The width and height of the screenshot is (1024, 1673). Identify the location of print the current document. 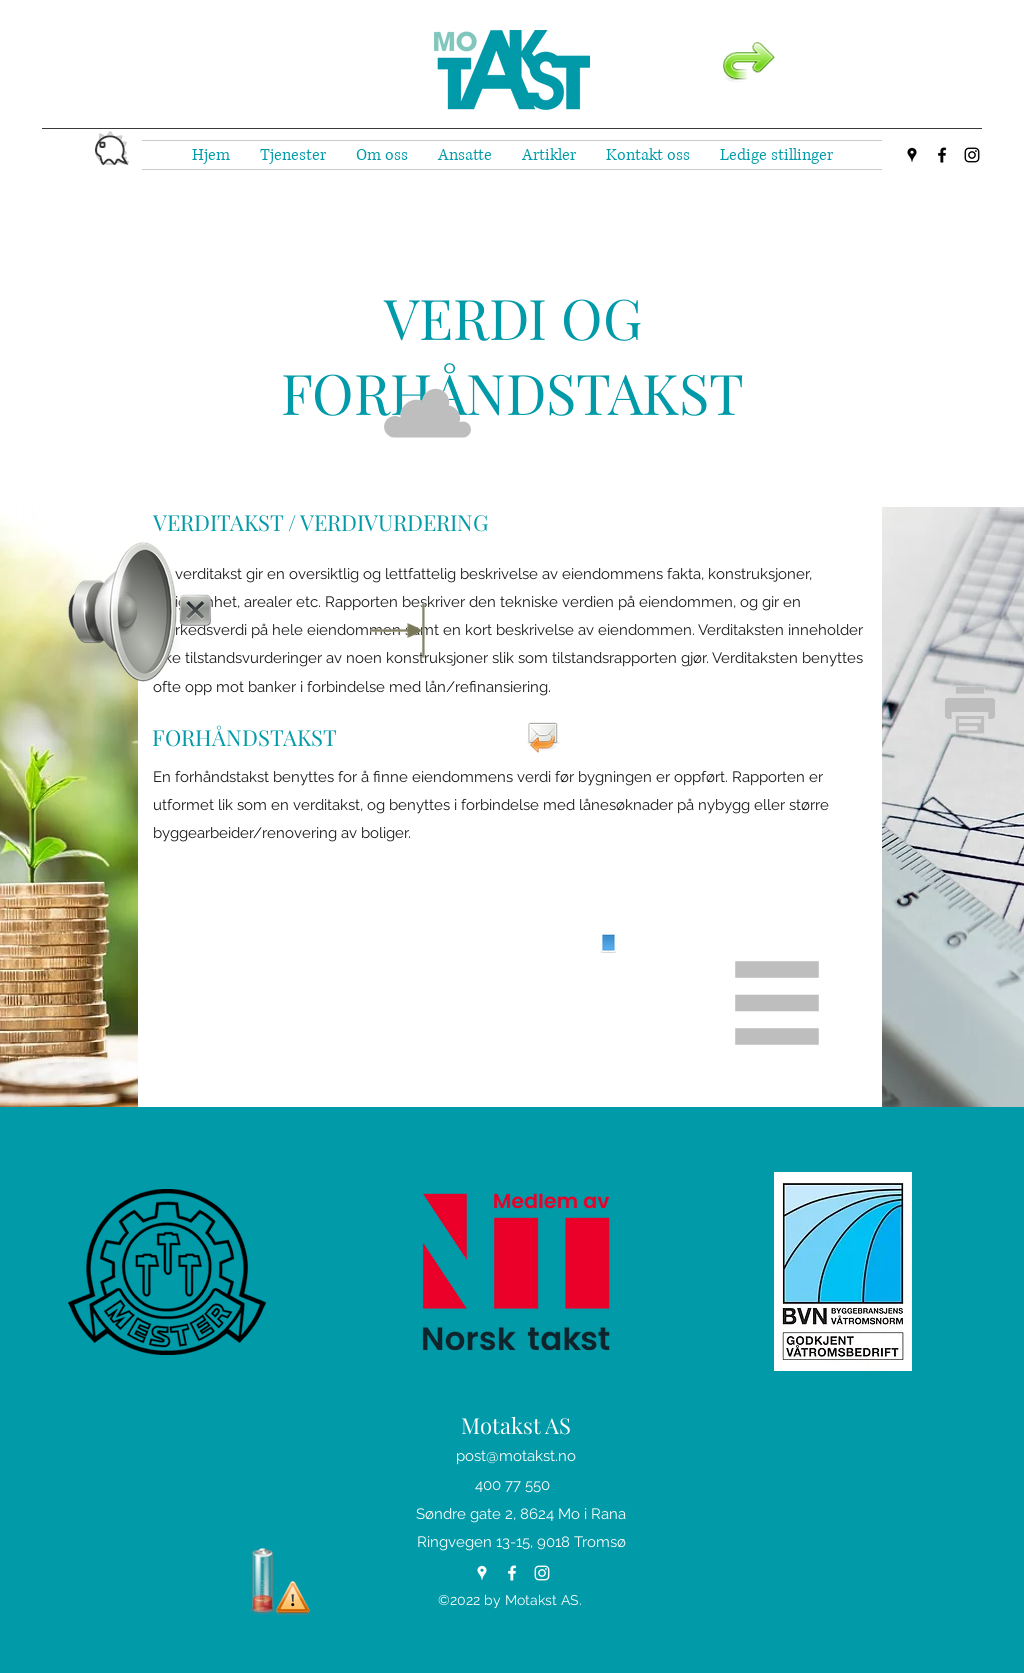
(970, 712).